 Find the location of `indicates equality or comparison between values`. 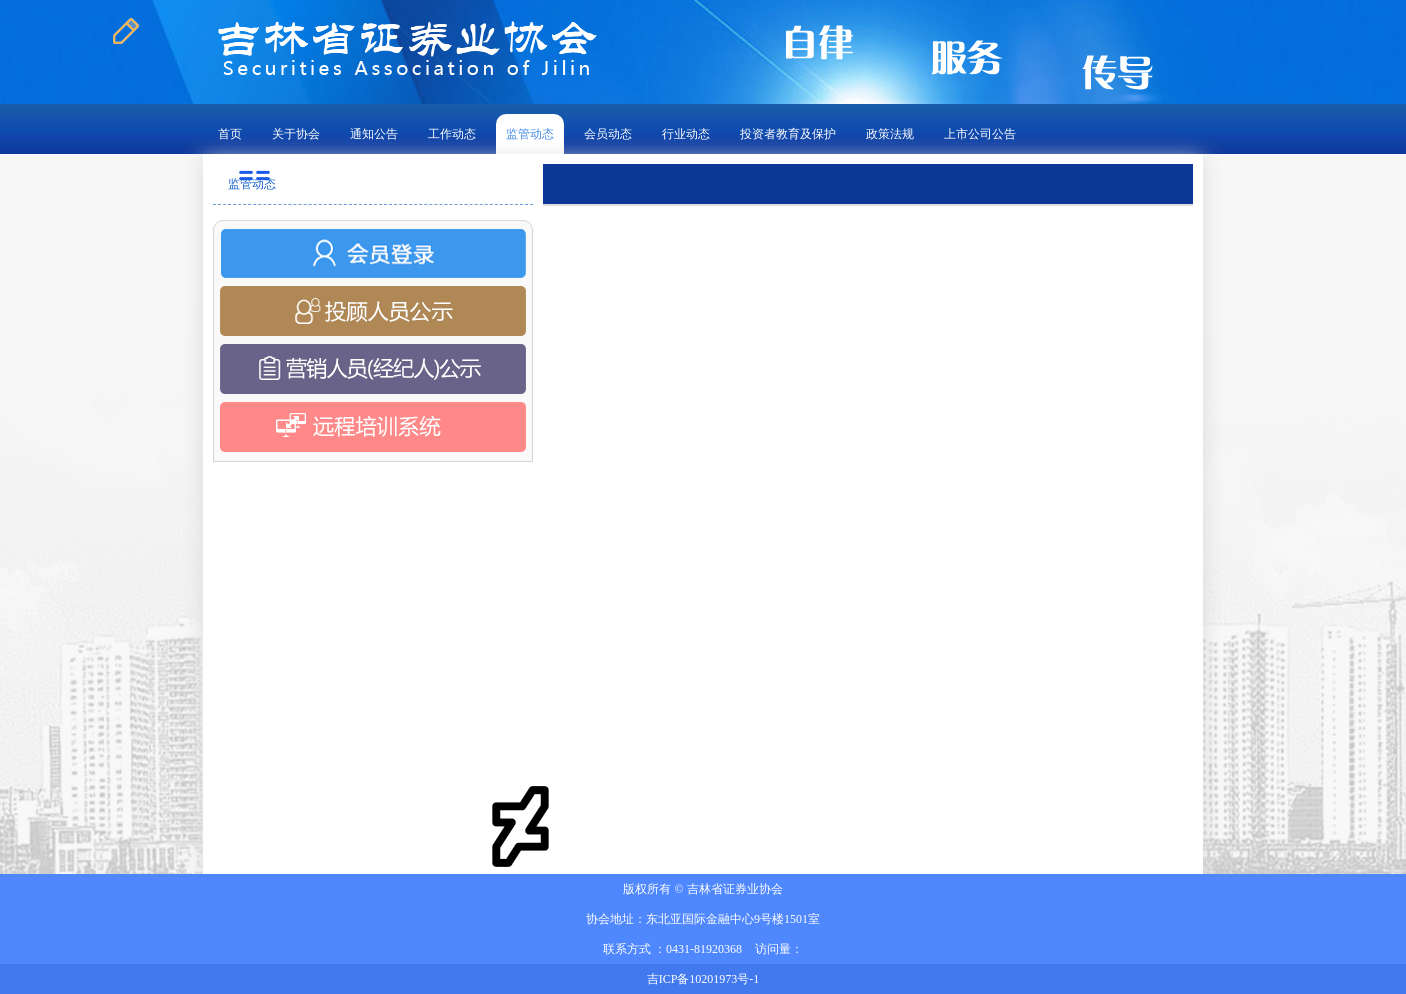

indicates equality or comparison between values is located at coordinates (254, 175).